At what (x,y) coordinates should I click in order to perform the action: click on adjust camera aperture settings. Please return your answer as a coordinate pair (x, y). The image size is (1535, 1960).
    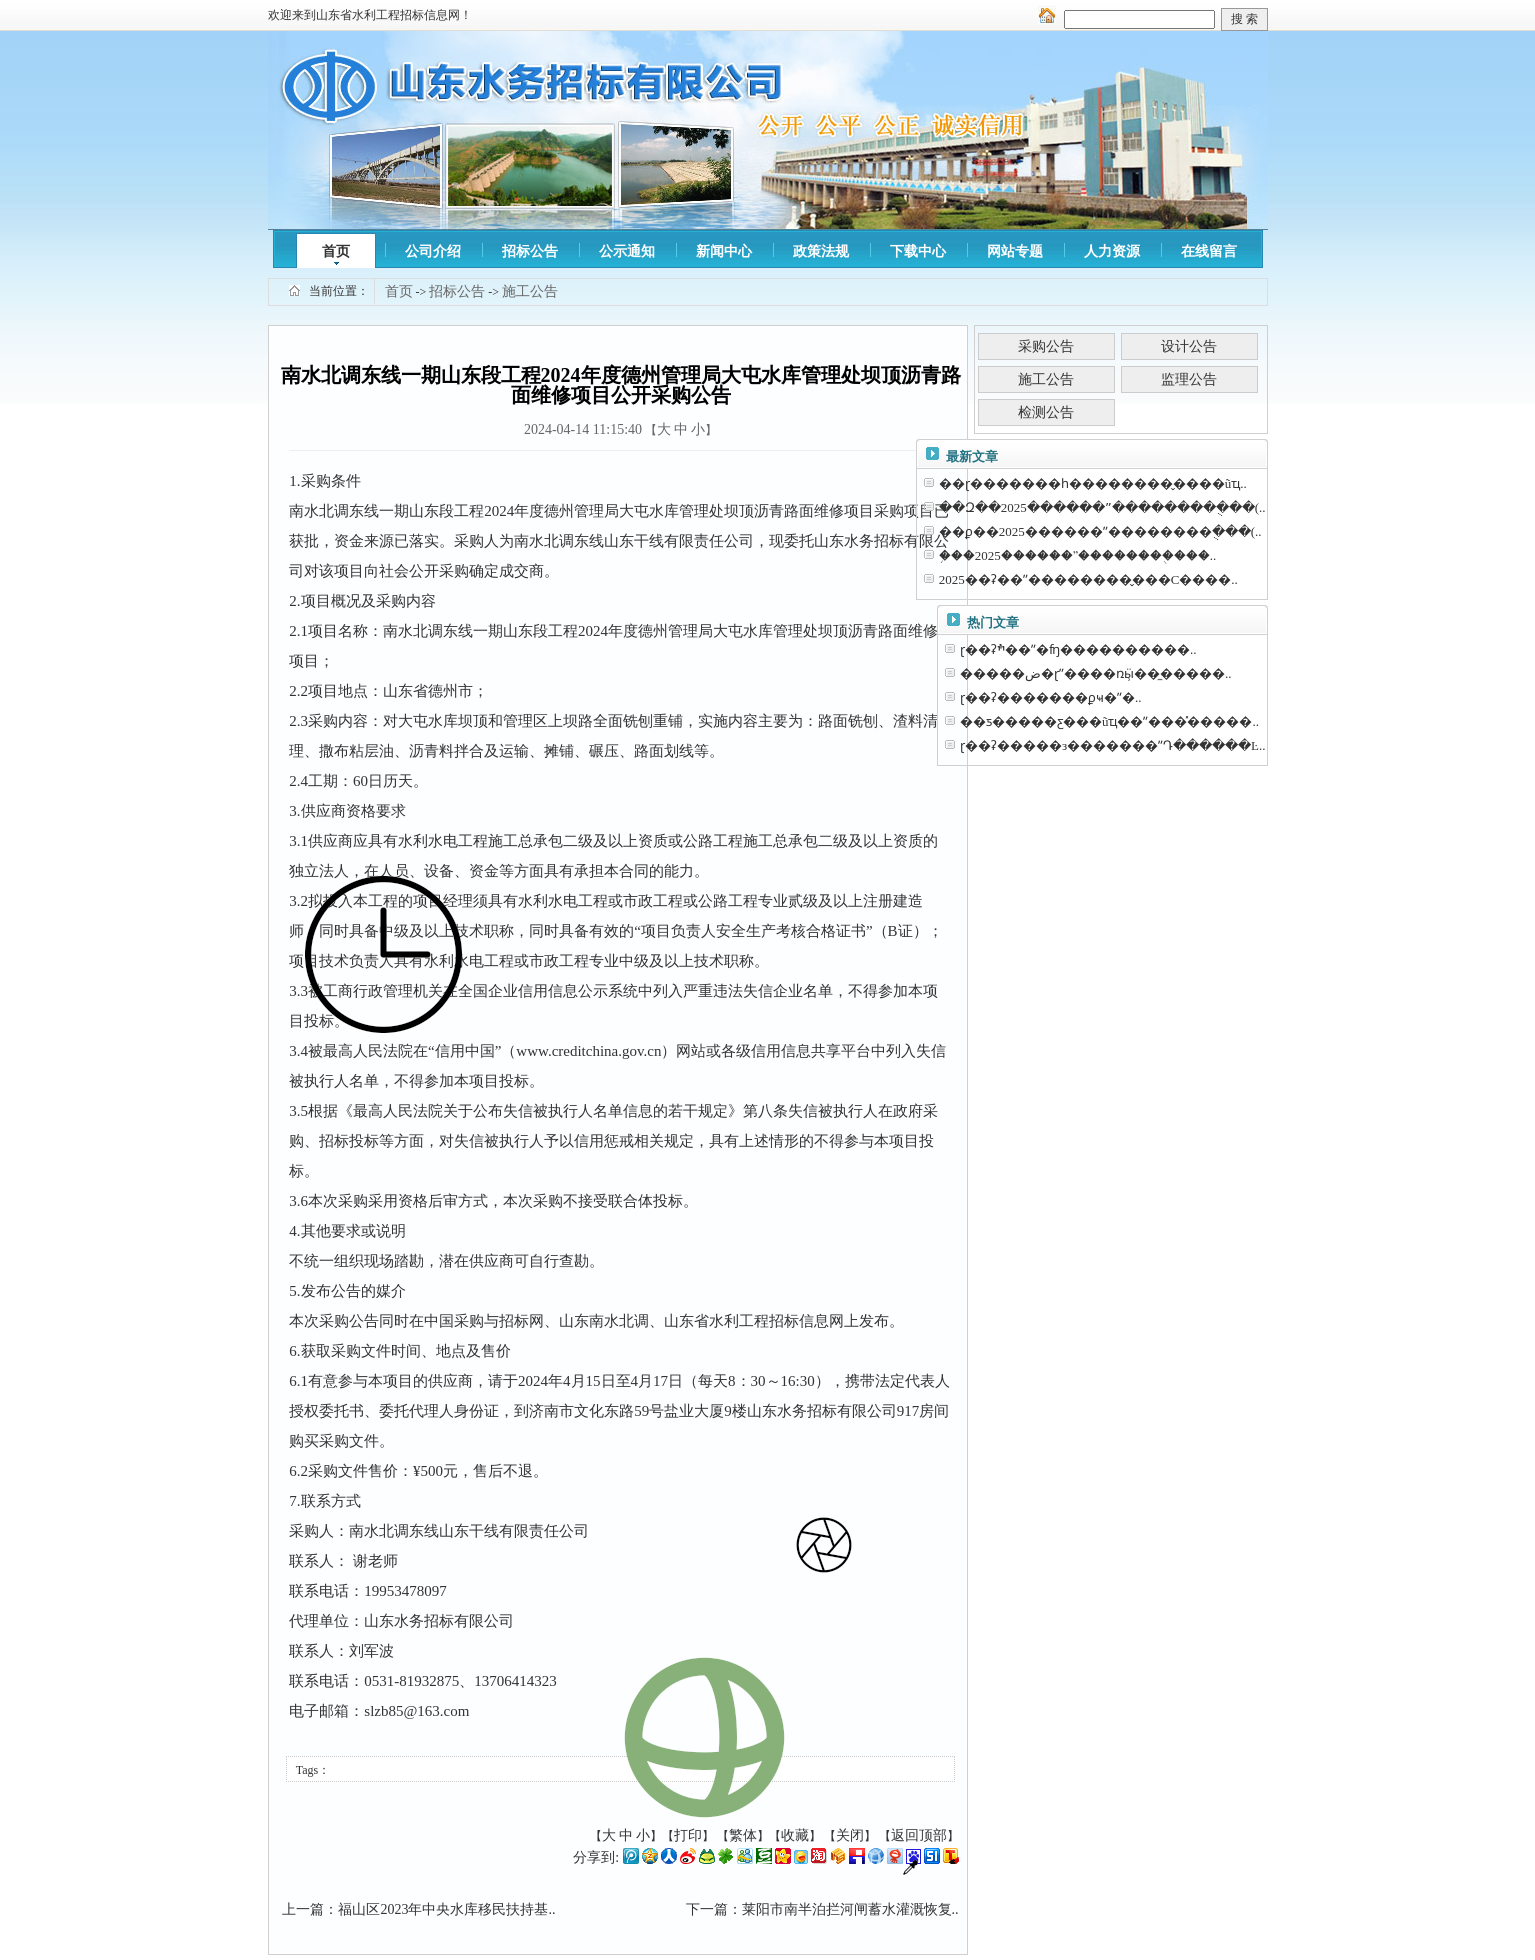
    Looking at the image, I should click on (824, 1545).